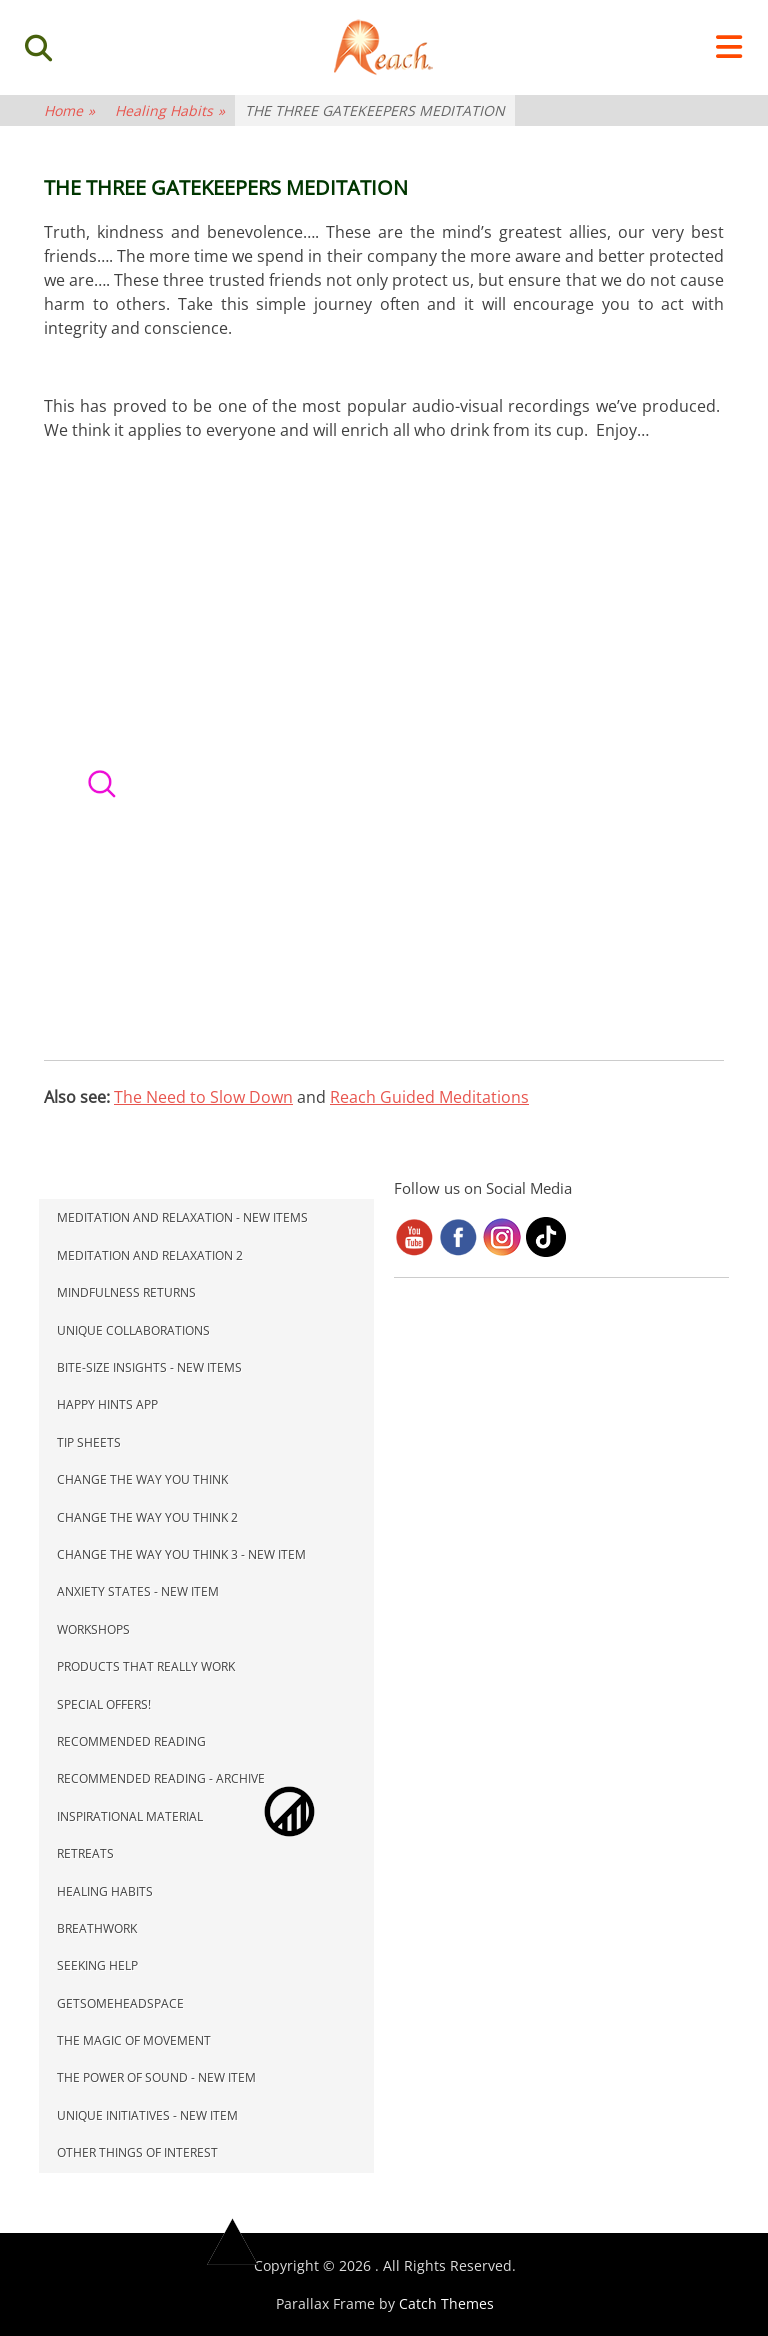 The height and width of the screenshot is (2336, 768). Describe the element at coordinates (289, 1811) in the screenshot. I see `toggle half-tone or contrast display mode` at that location.